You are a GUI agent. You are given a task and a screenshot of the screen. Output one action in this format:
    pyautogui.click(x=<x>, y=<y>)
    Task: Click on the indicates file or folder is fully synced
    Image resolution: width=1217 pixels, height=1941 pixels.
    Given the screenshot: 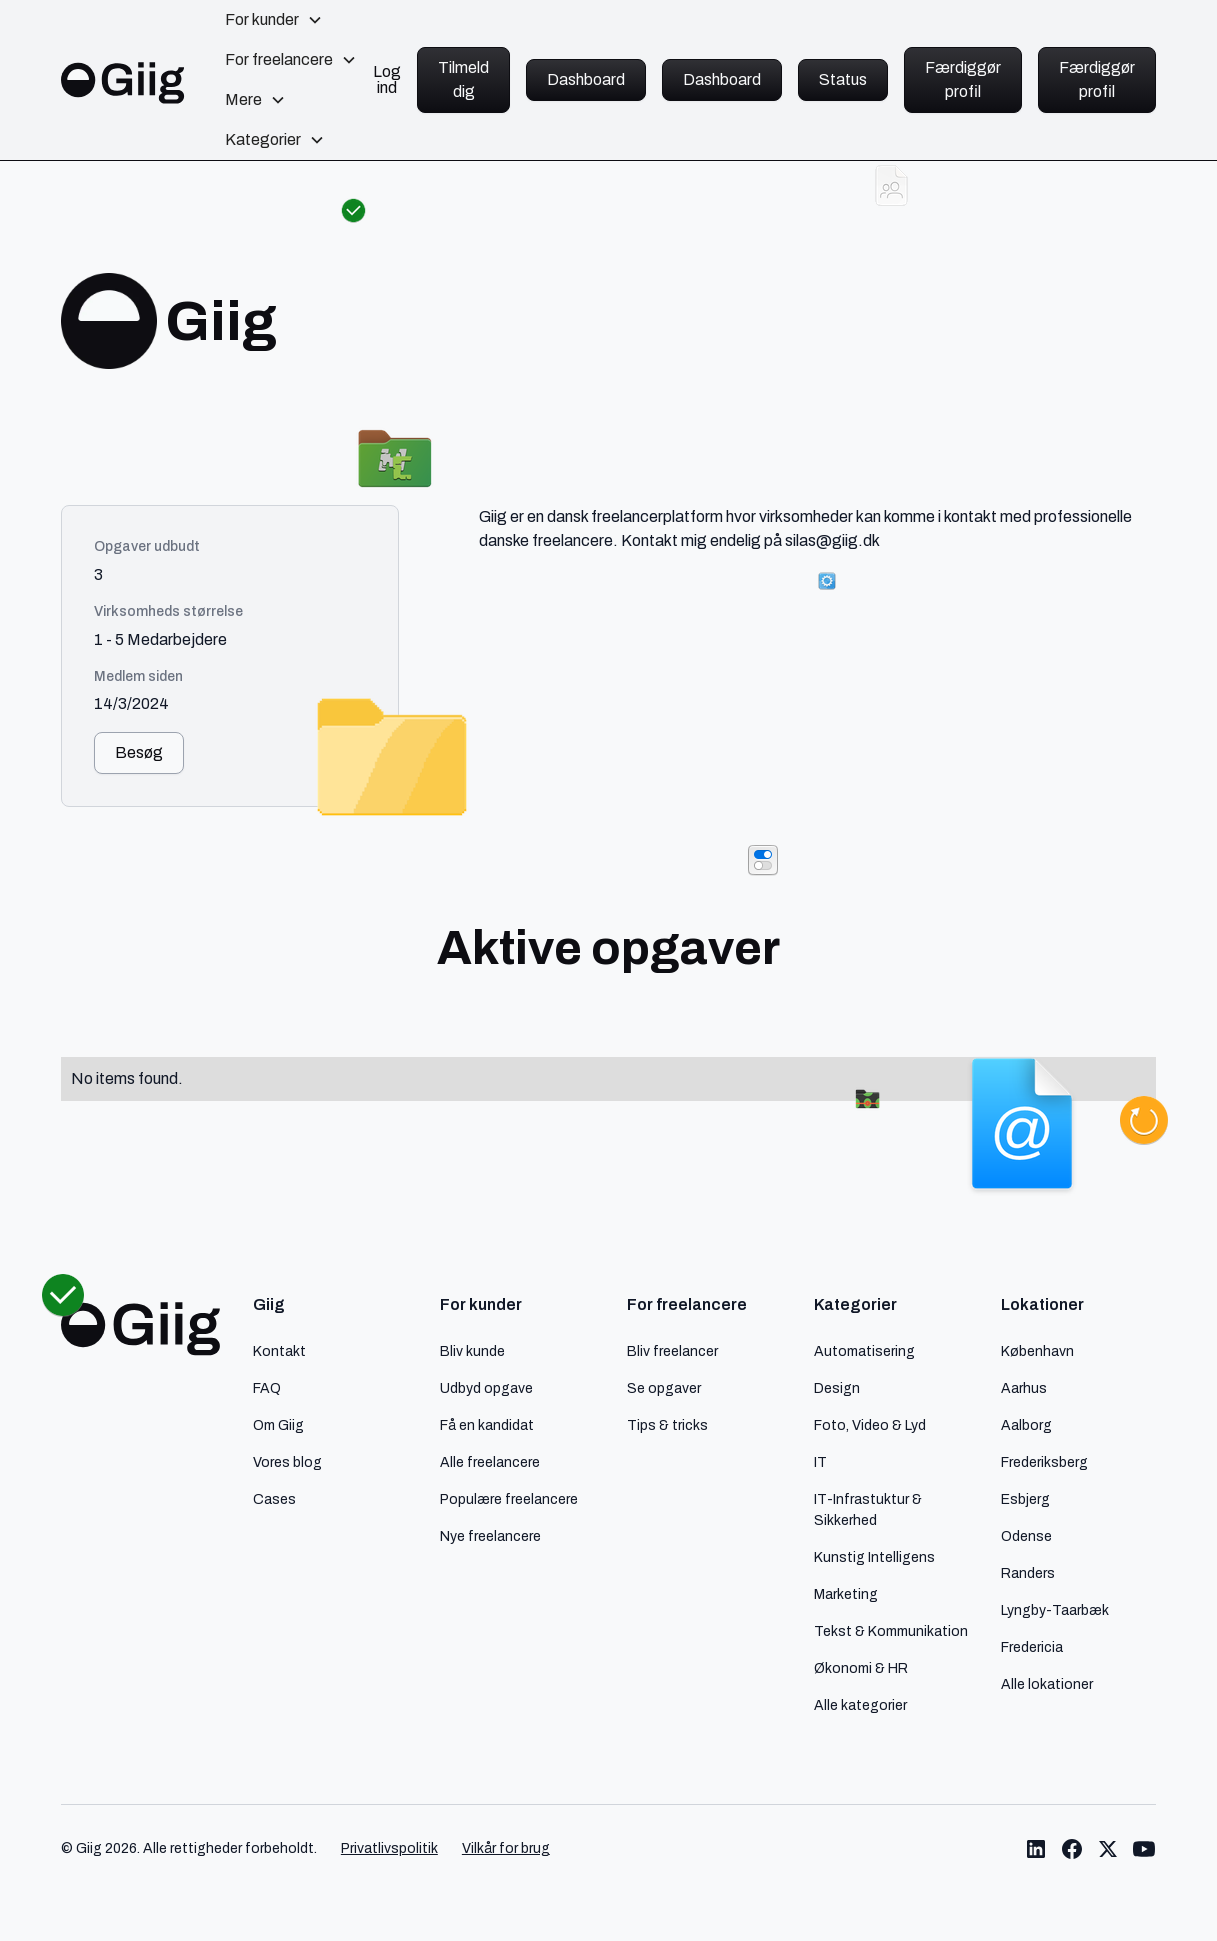 What is the action you would take?
    pyautogui.click(x=63, y=1295)
    